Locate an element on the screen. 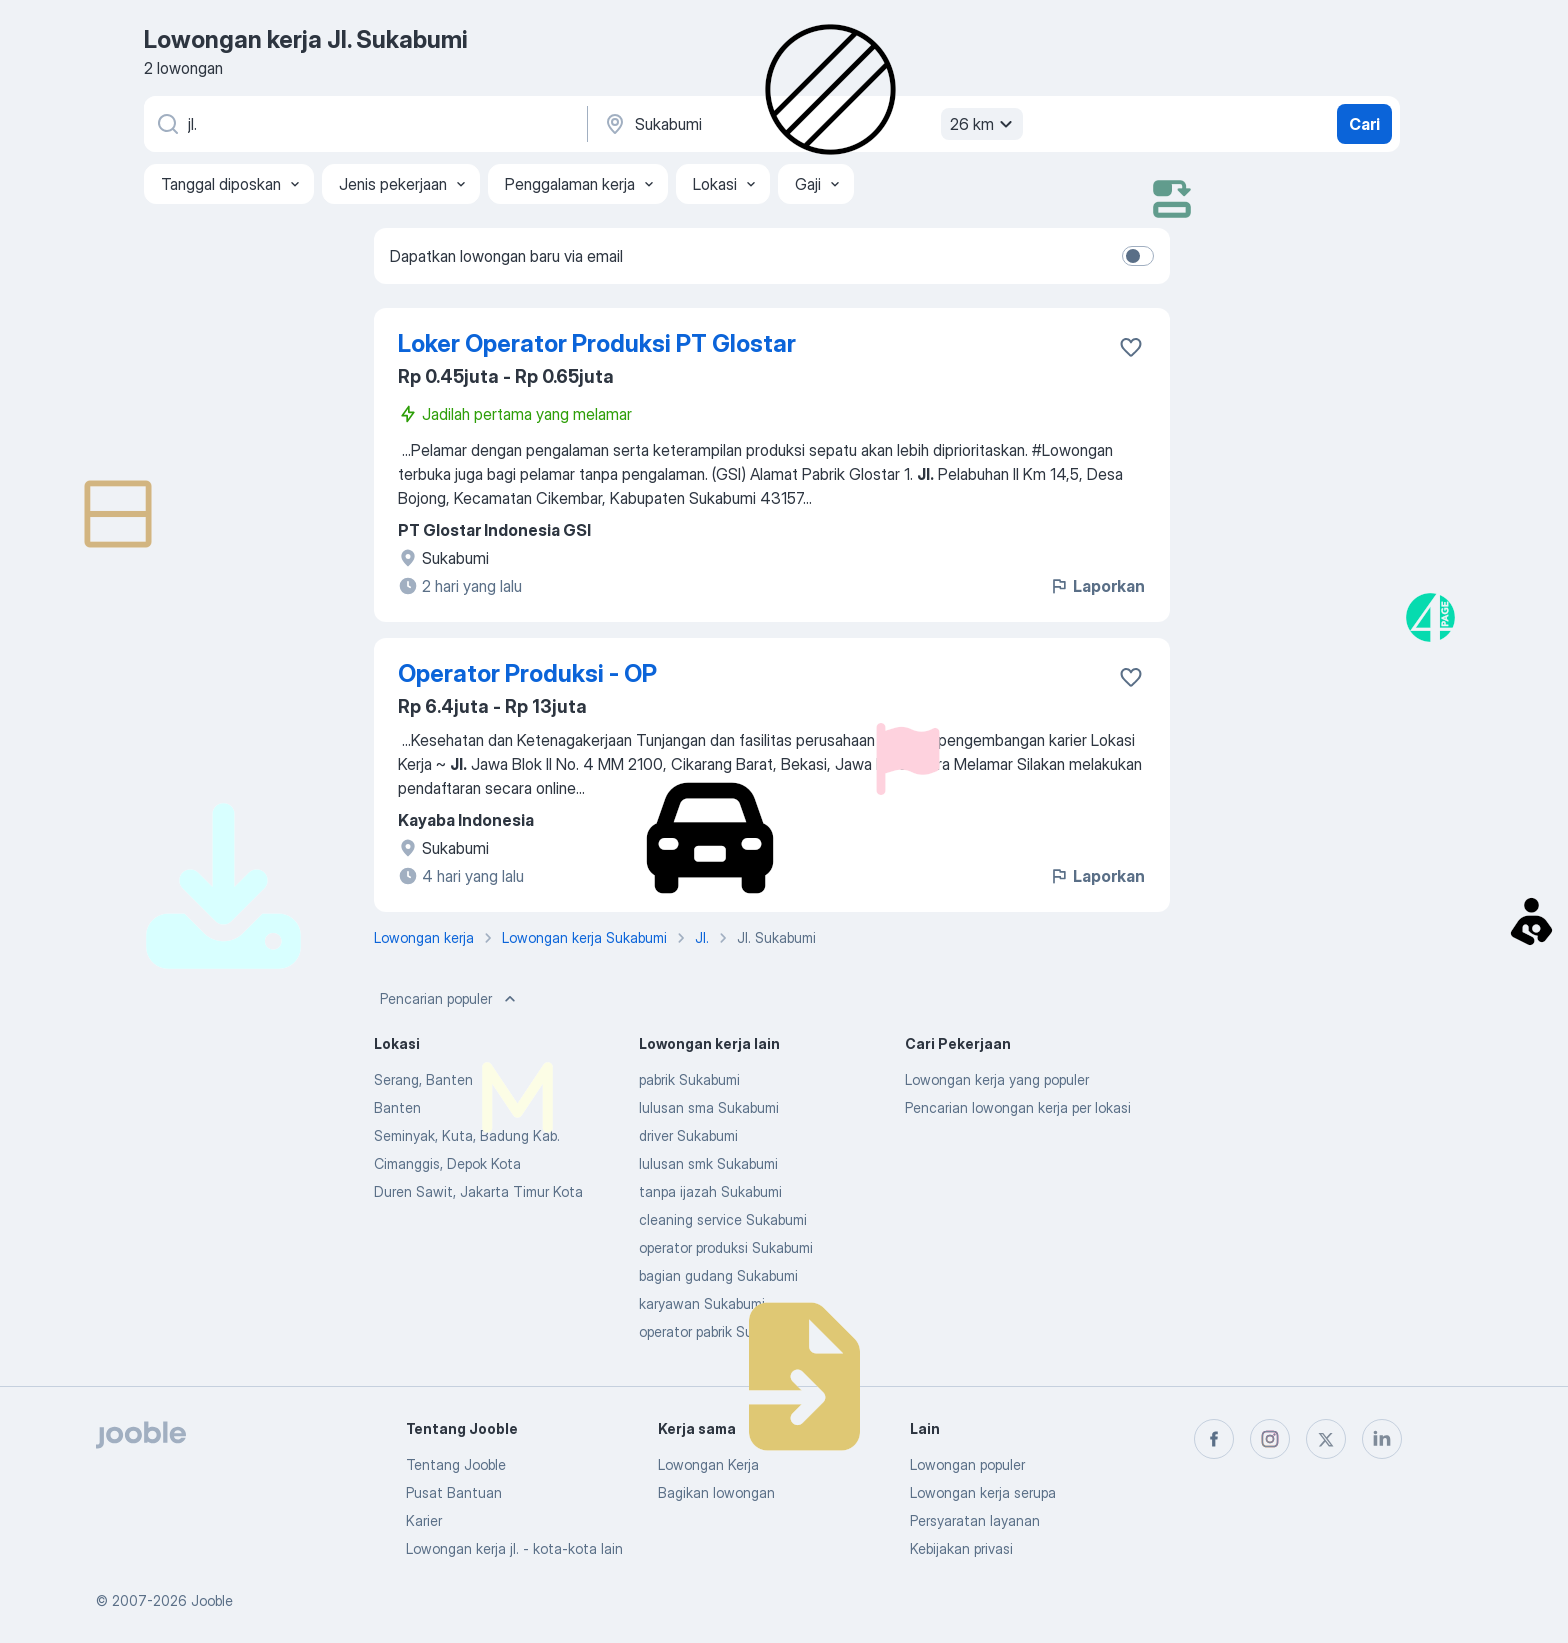 The width and height of the screenshot is (1568, 1643). indicates items starting with the letter M is located at coordinates (517, 1097).